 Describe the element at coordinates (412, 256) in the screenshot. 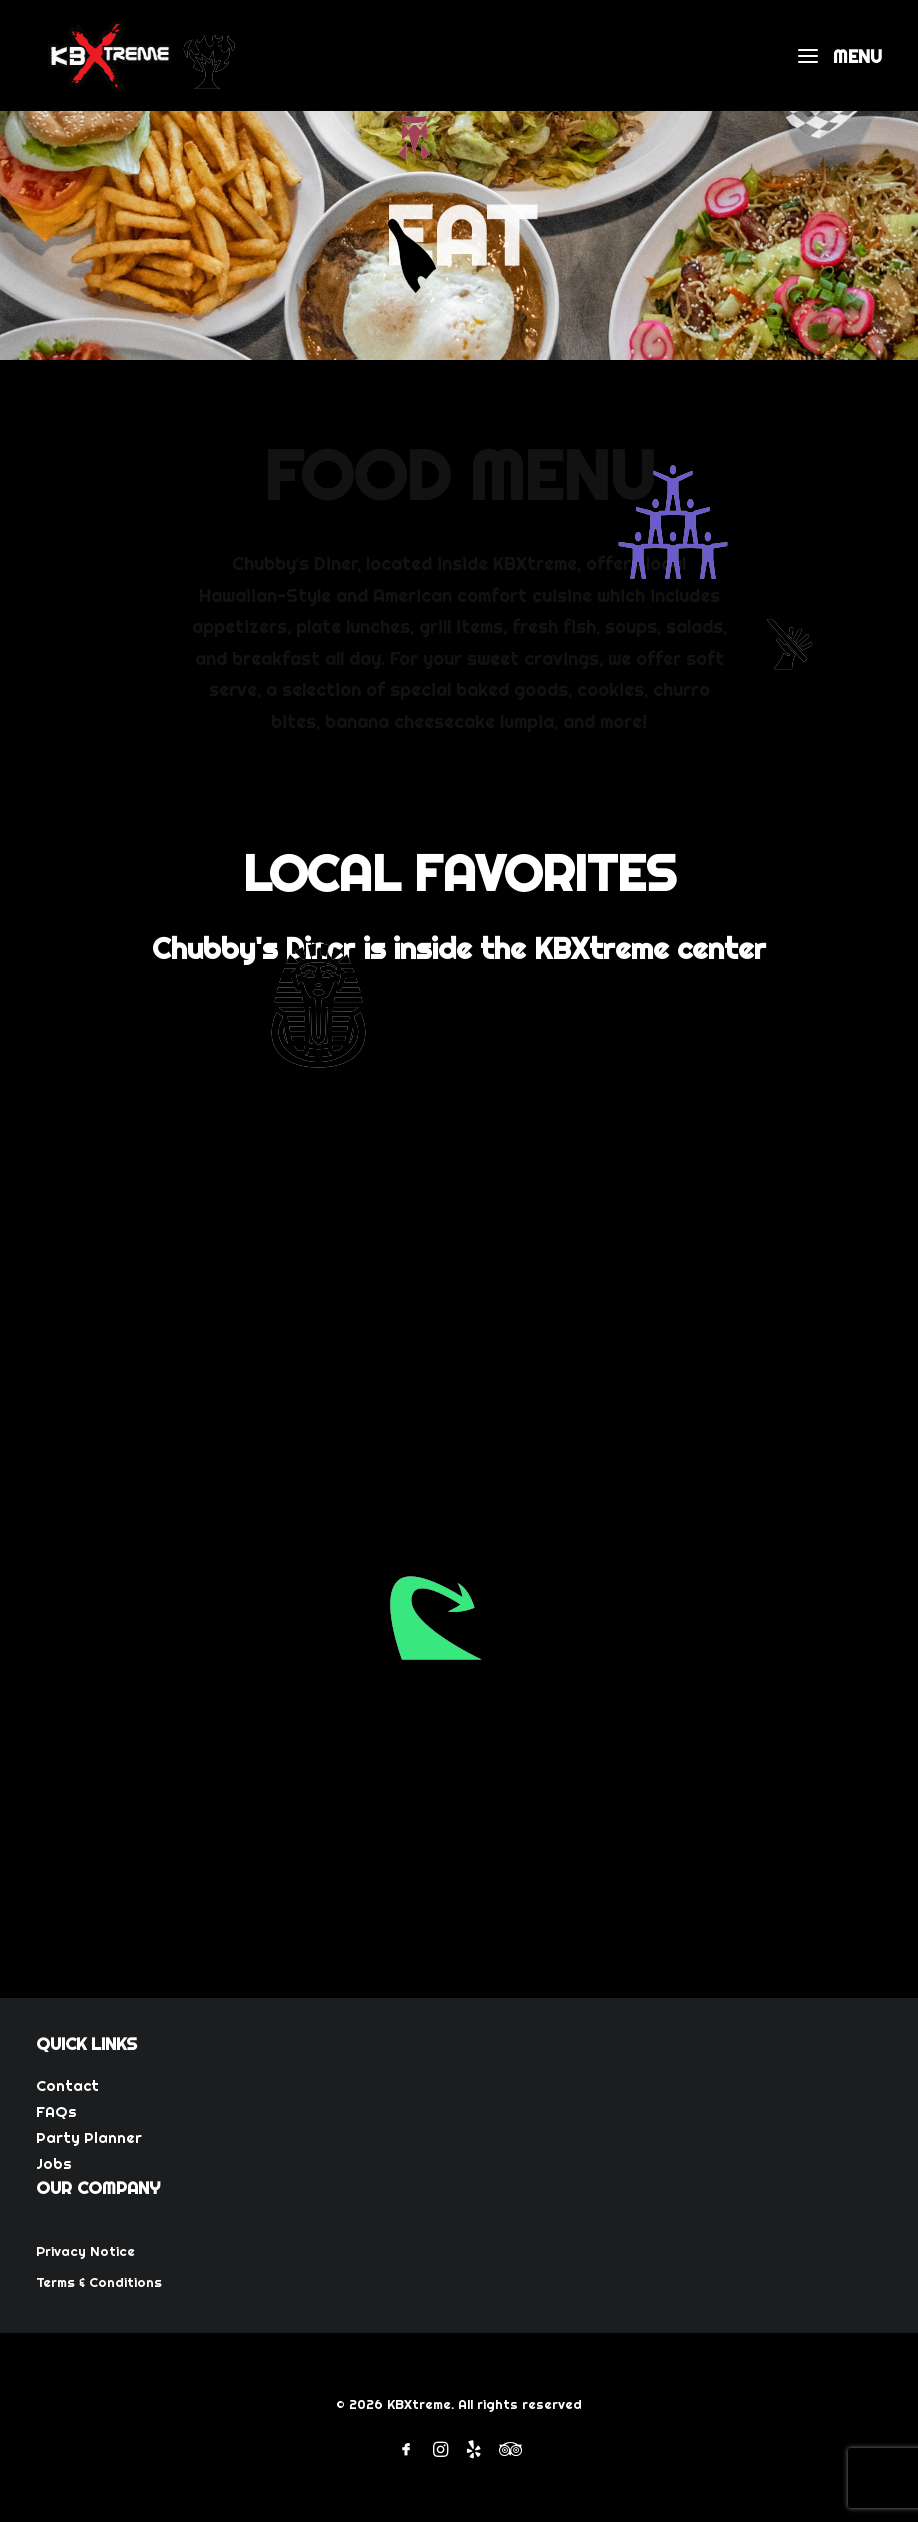

I see `select the white crown of upper egypt` at that location.